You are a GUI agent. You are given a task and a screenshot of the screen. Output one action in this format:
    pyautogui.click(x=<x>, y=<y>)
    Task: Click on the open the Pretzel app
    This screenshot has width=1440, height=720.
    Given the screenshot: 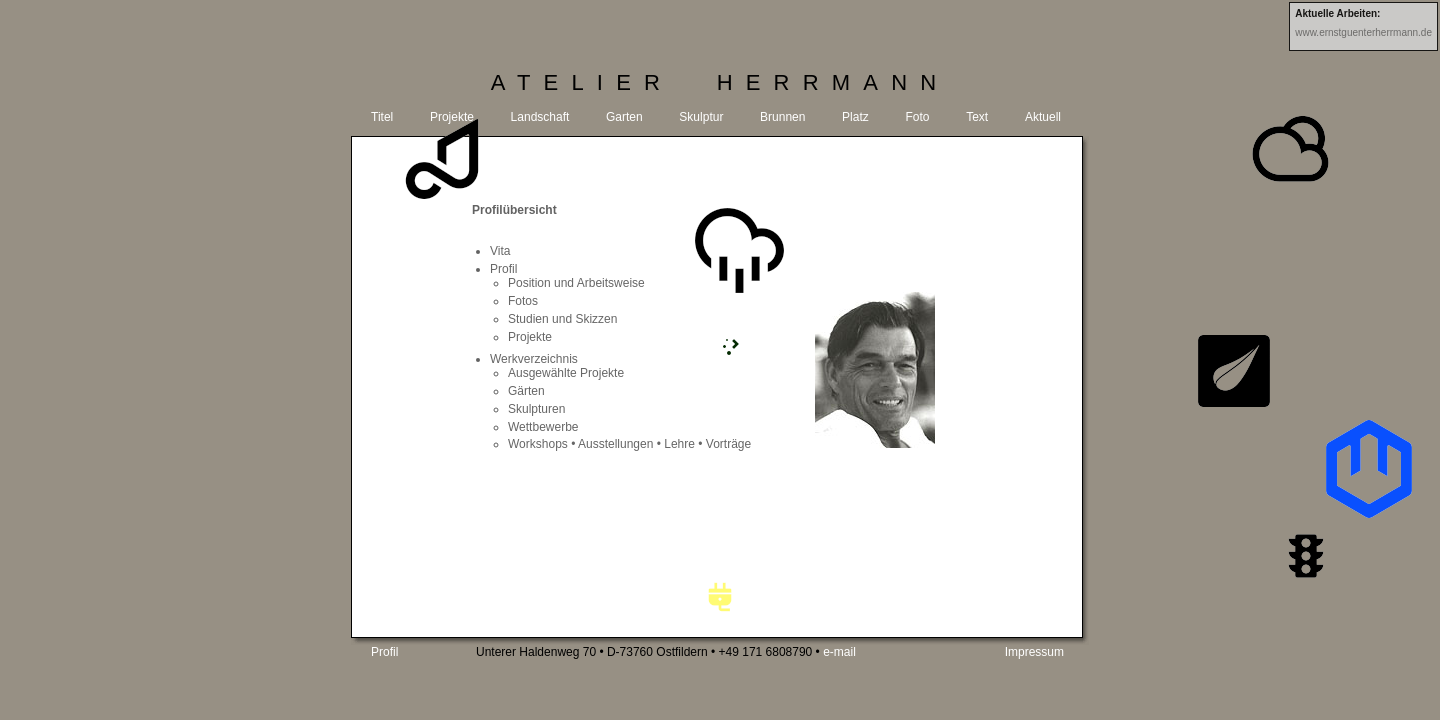 What is the action you would take?
    pyautogui.click(x=442, y=159)
    